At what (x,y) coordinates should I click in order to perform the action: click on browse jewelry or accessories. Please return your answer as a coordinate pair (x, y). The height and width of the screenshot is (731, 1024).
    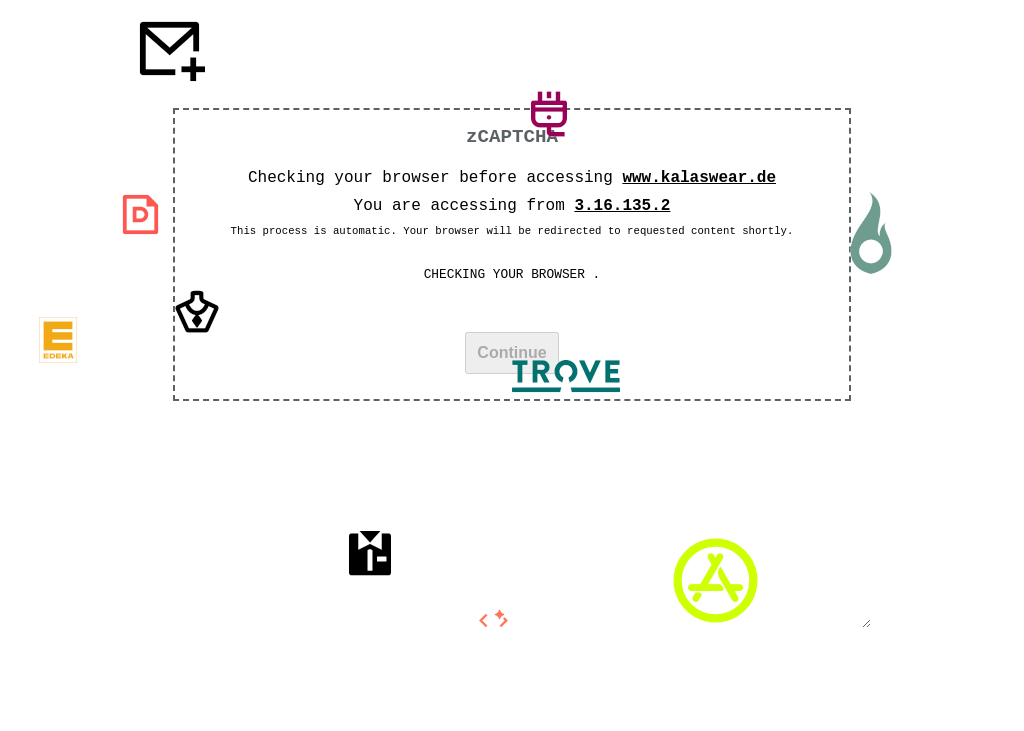
    Looking at the image, I should click on (197, 313).